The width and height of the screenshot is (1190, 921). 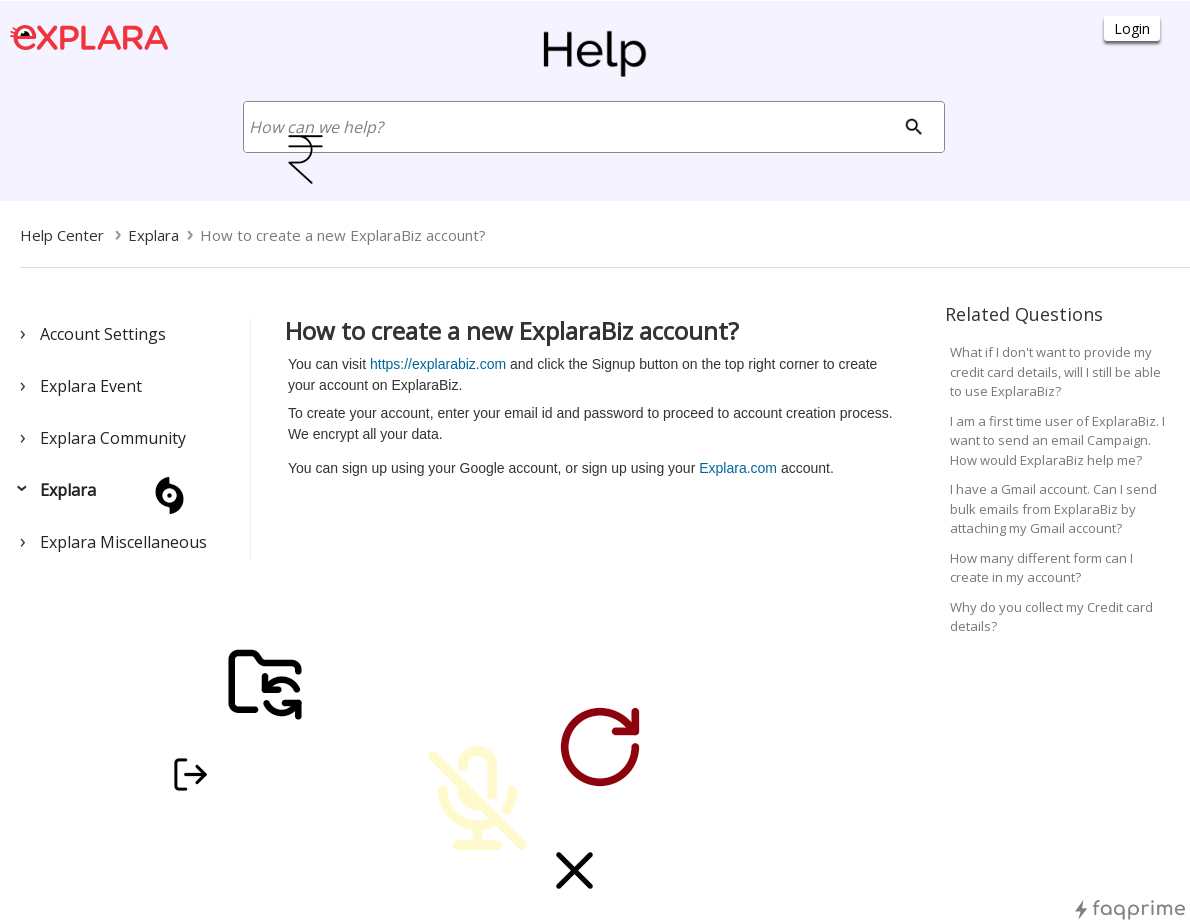 I want to click on log out of your account, so click(x=190, y=774).